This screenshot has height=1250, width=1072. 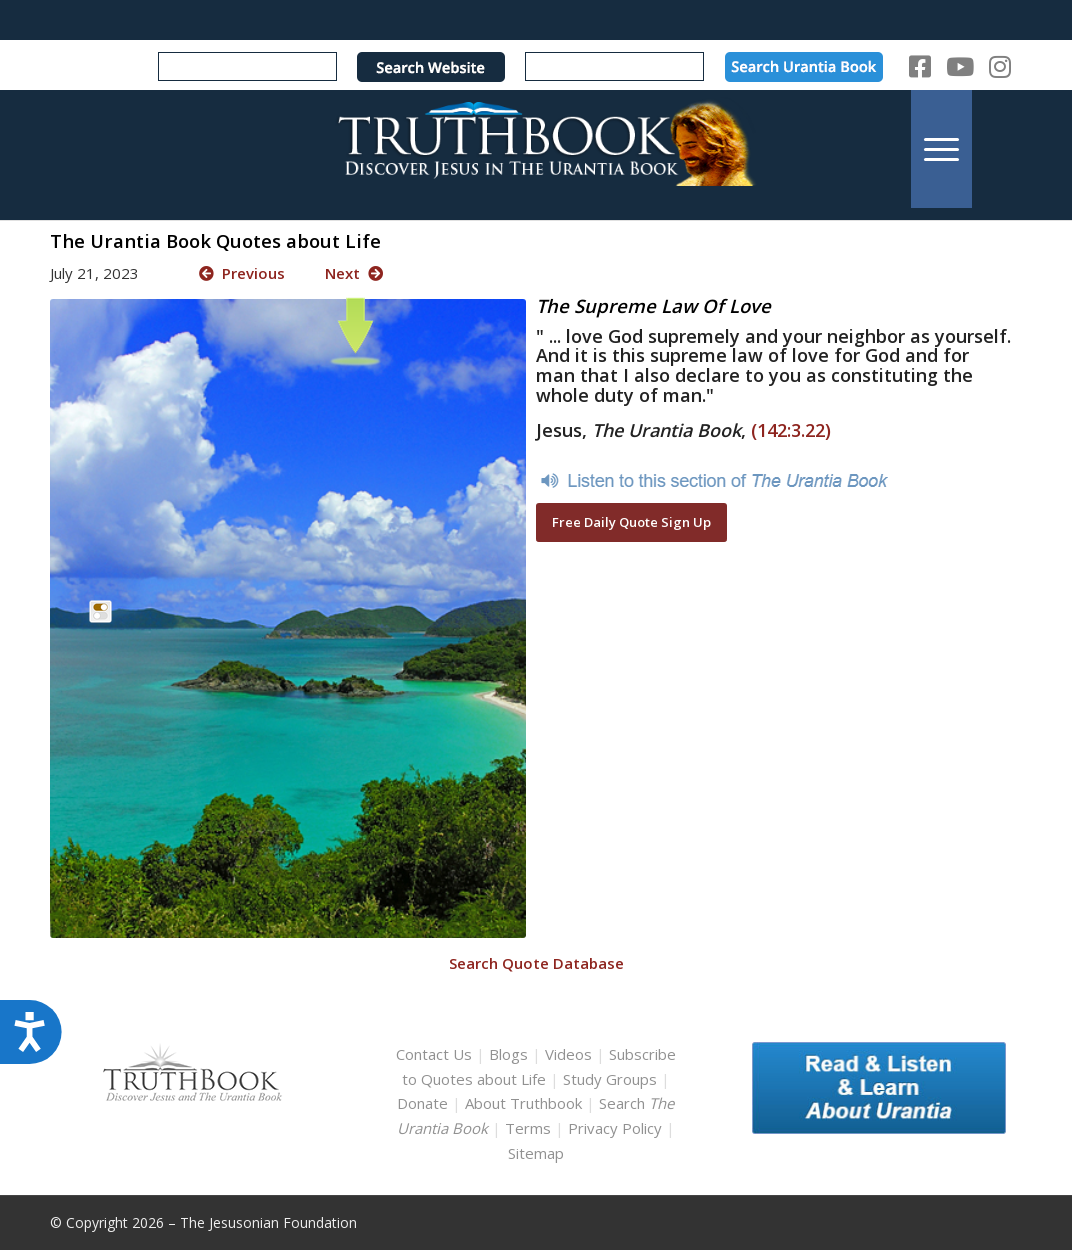 I want to click on open unity tweak tool settings, so click(x=100, y=611).